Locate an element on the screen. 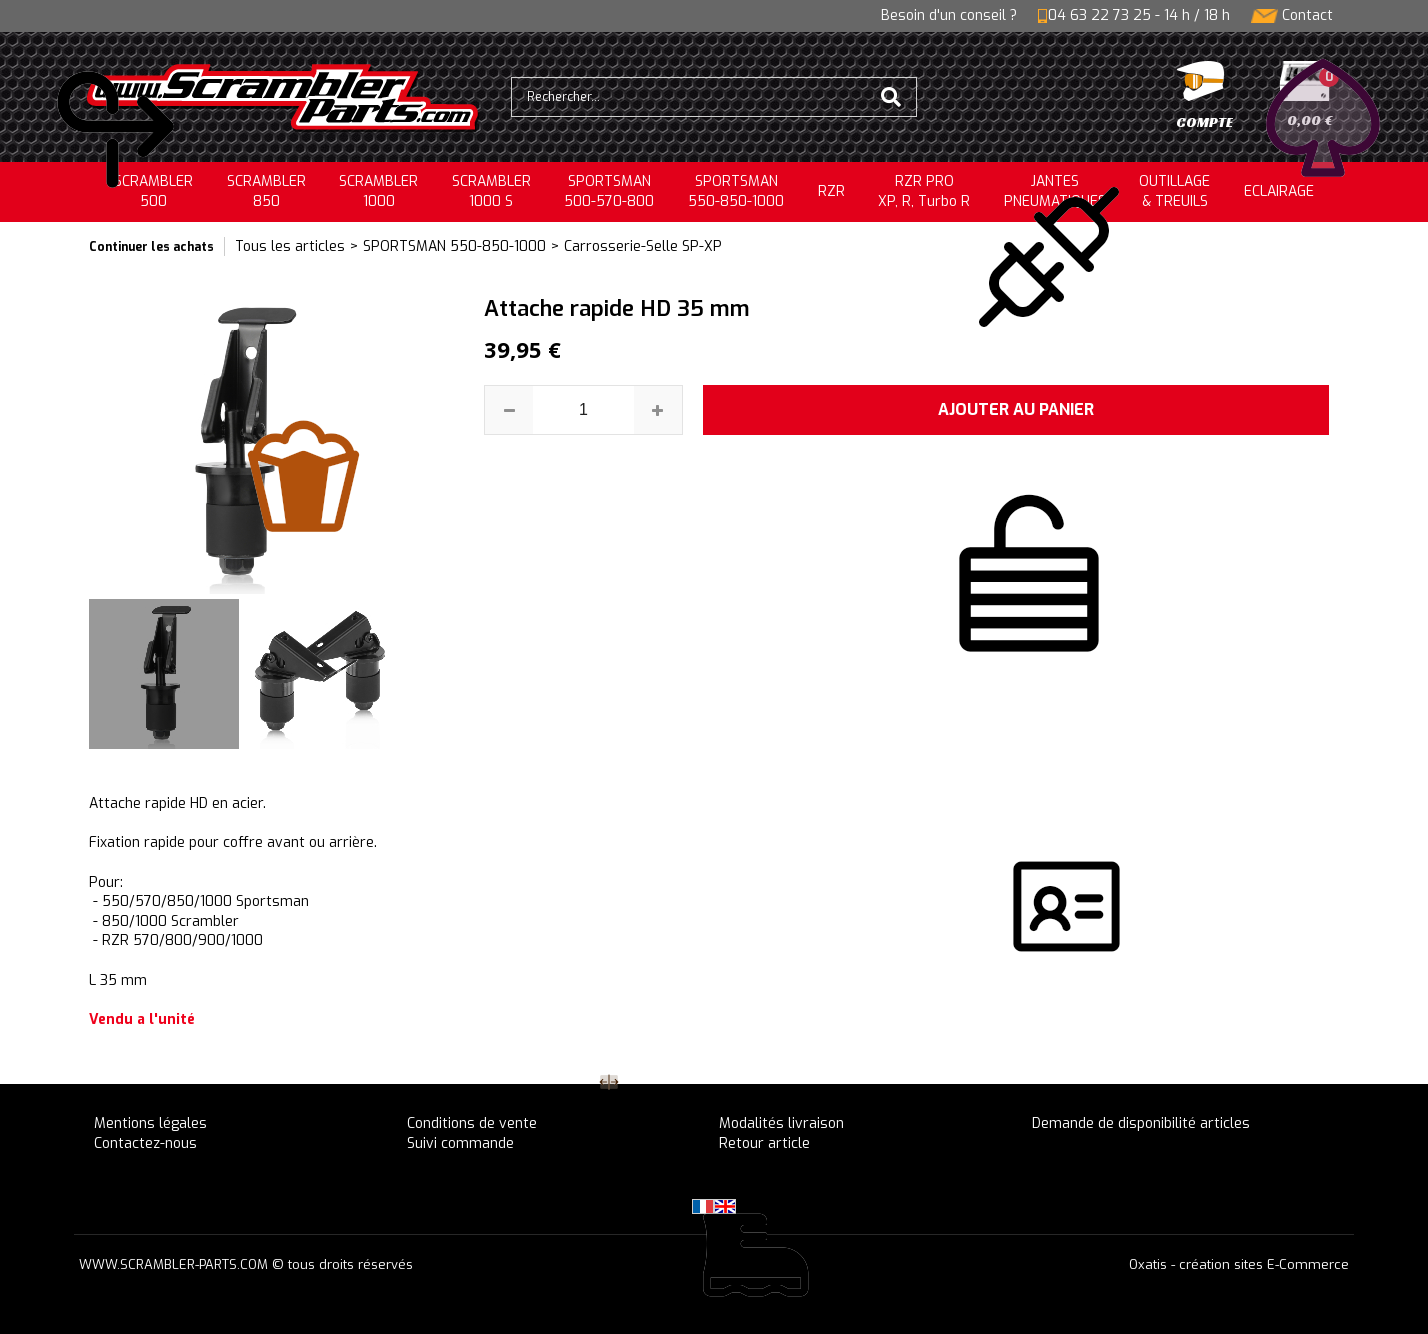 The width and height of the screenshot is (1428, 1334). access movies or entertainment content is located at coordinates (303, 480).